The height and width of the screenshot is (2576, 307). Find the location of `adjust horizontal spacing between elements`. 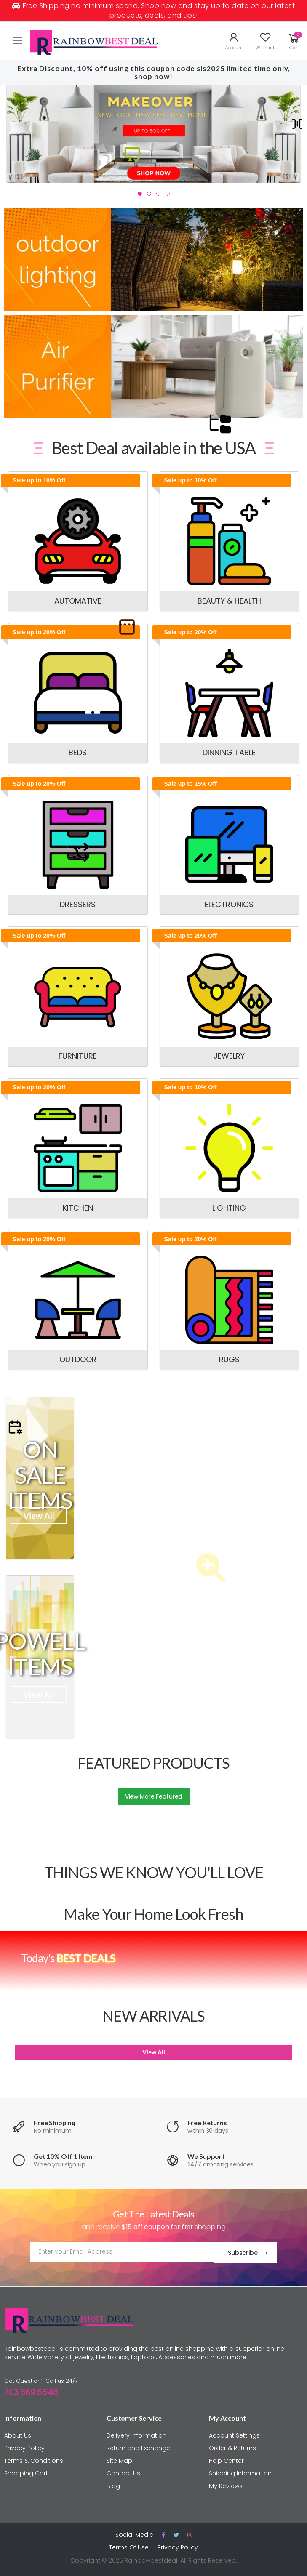

adjust horizontal spacing between elements is located at coordinates (297, 124).